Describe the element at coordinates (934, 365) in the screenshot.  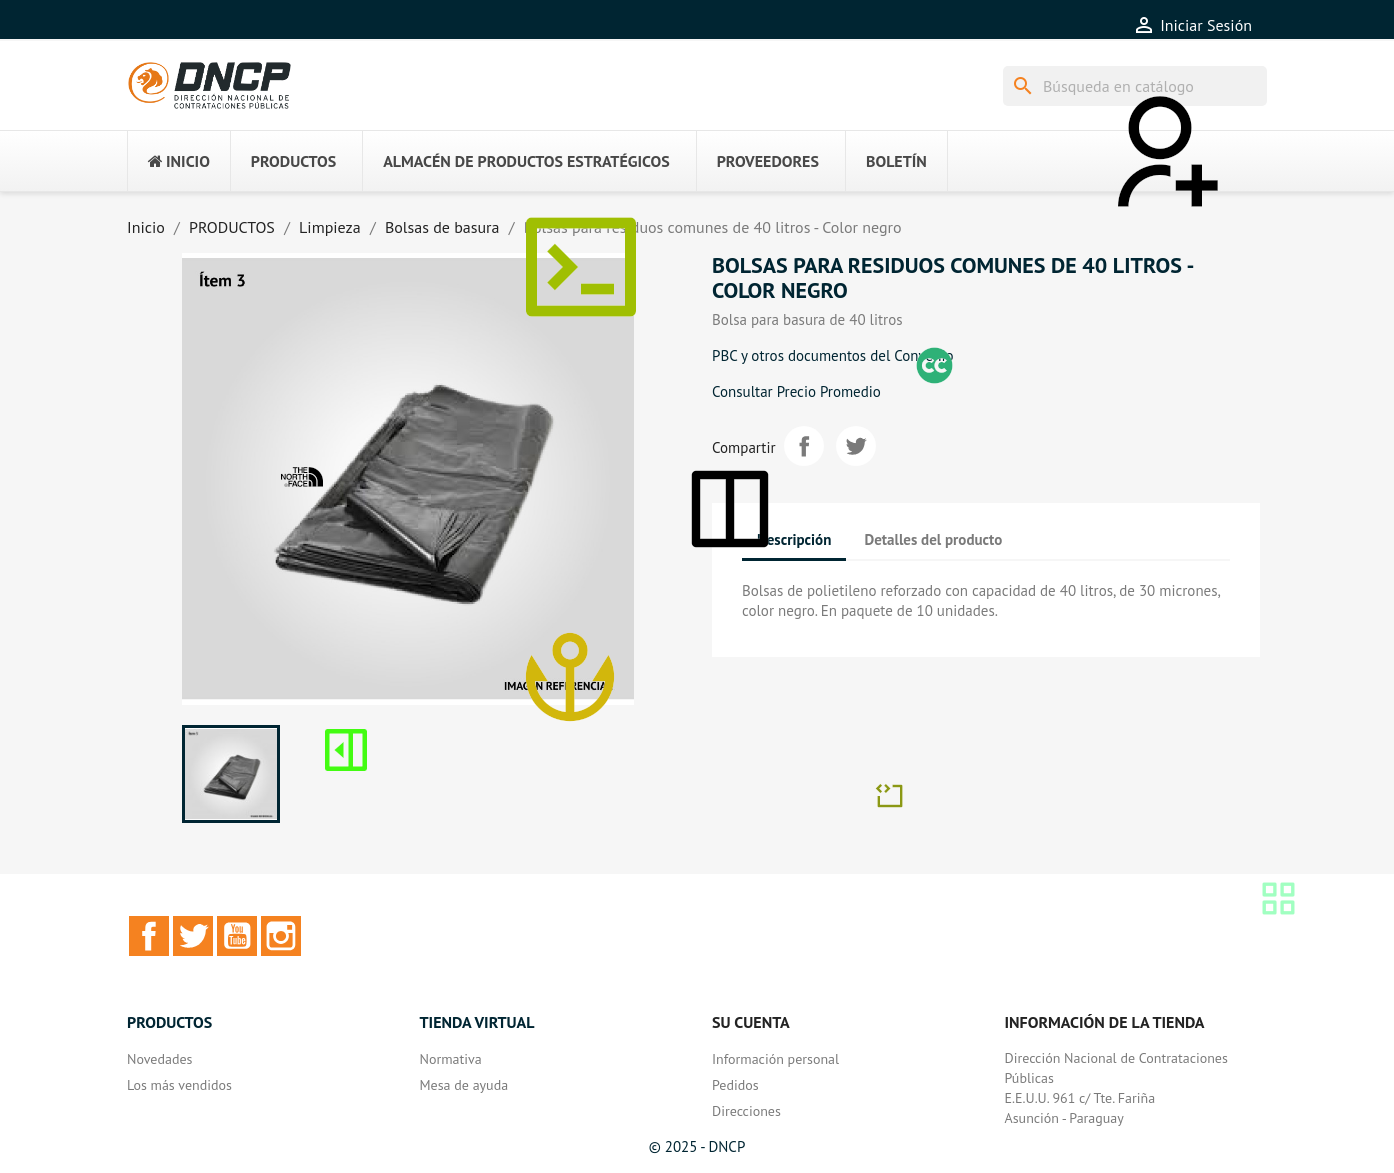
I see `indicates content licensed under creative commons` at that location.